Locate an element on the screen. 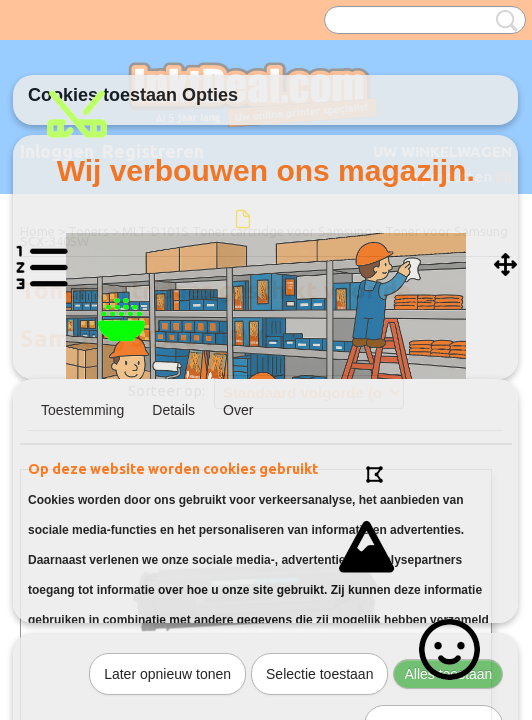 This screenshot has width=532, height=720. view rice or grain-based meal options is located at coordinates (121, 320).